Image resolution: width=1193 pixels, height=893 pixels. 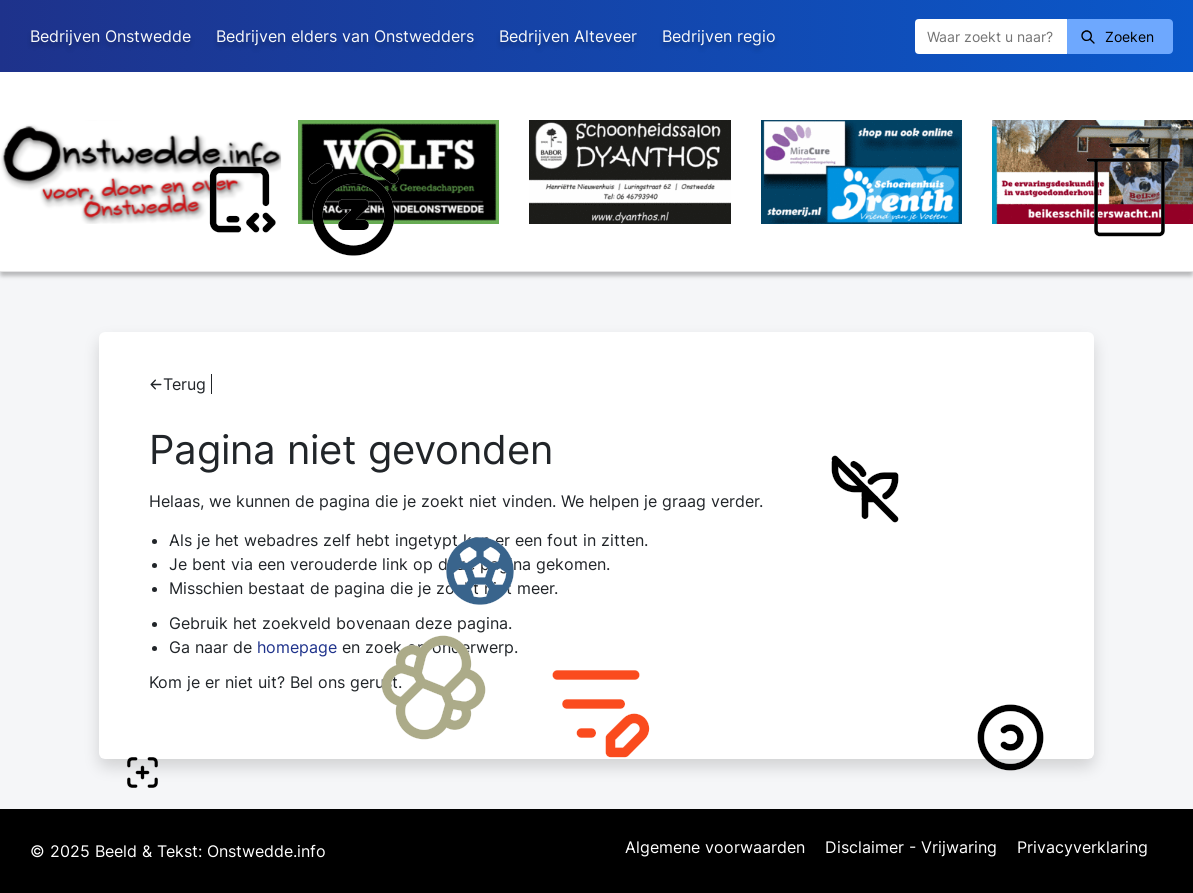 I want to click on indicates copyleft licensing for content or software, so click(x=1010, y=737).